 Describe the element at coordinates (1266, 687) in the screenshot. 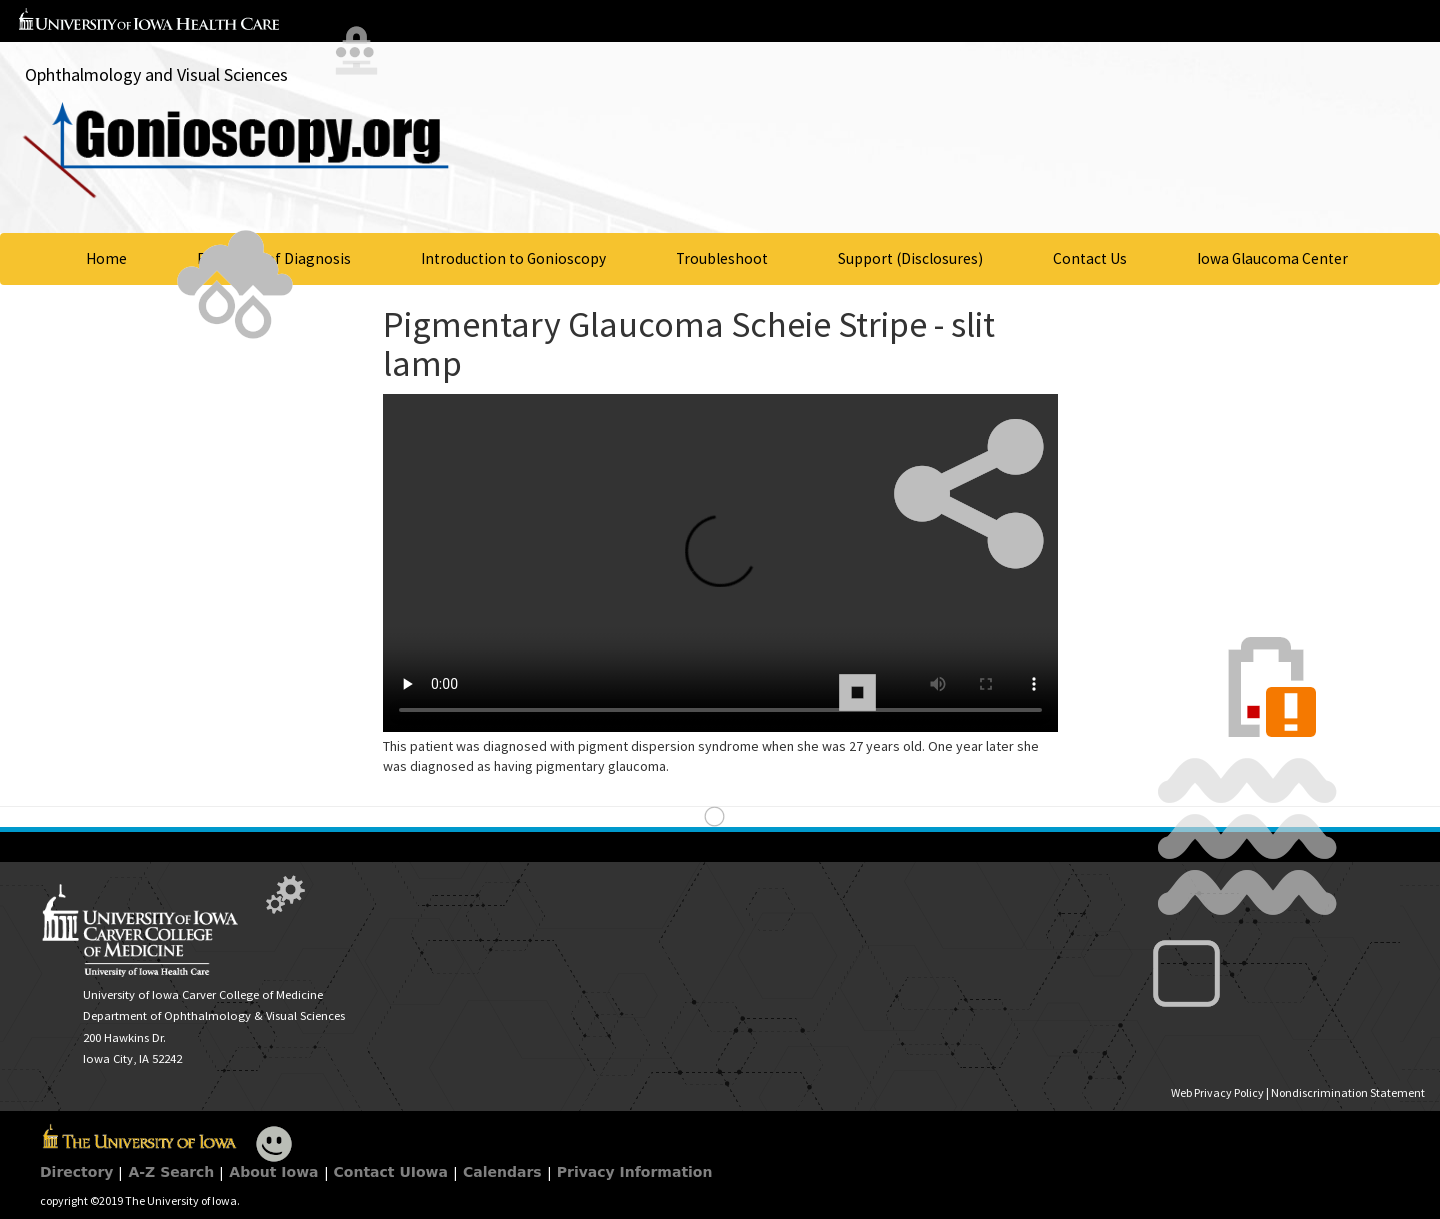

I see `indicates low battery warning` at that location.